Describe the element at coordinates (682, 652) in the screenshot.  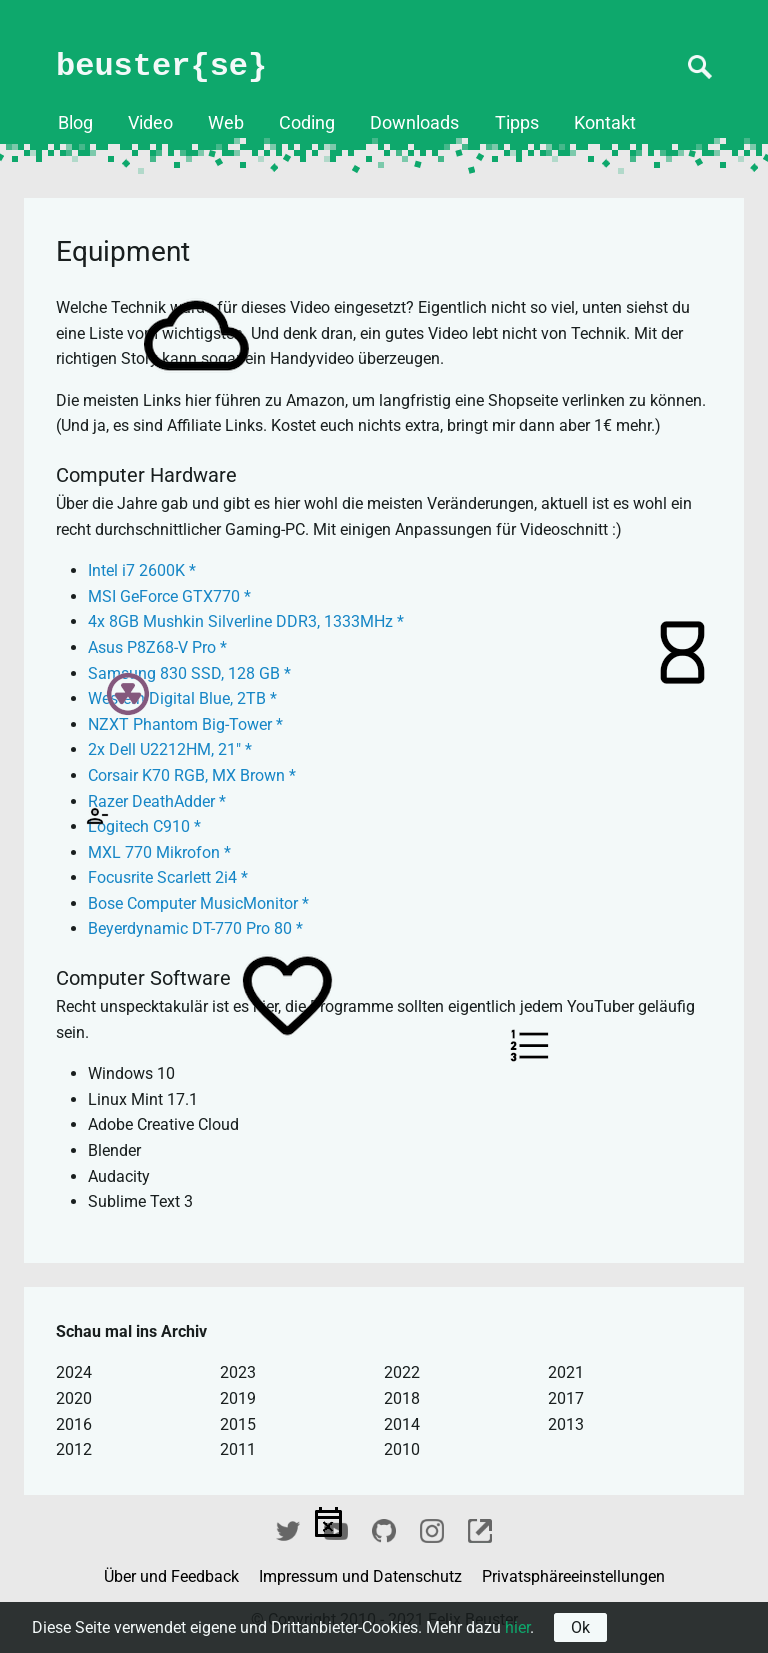
I see `indicates a process is waiting or pending` at that location.